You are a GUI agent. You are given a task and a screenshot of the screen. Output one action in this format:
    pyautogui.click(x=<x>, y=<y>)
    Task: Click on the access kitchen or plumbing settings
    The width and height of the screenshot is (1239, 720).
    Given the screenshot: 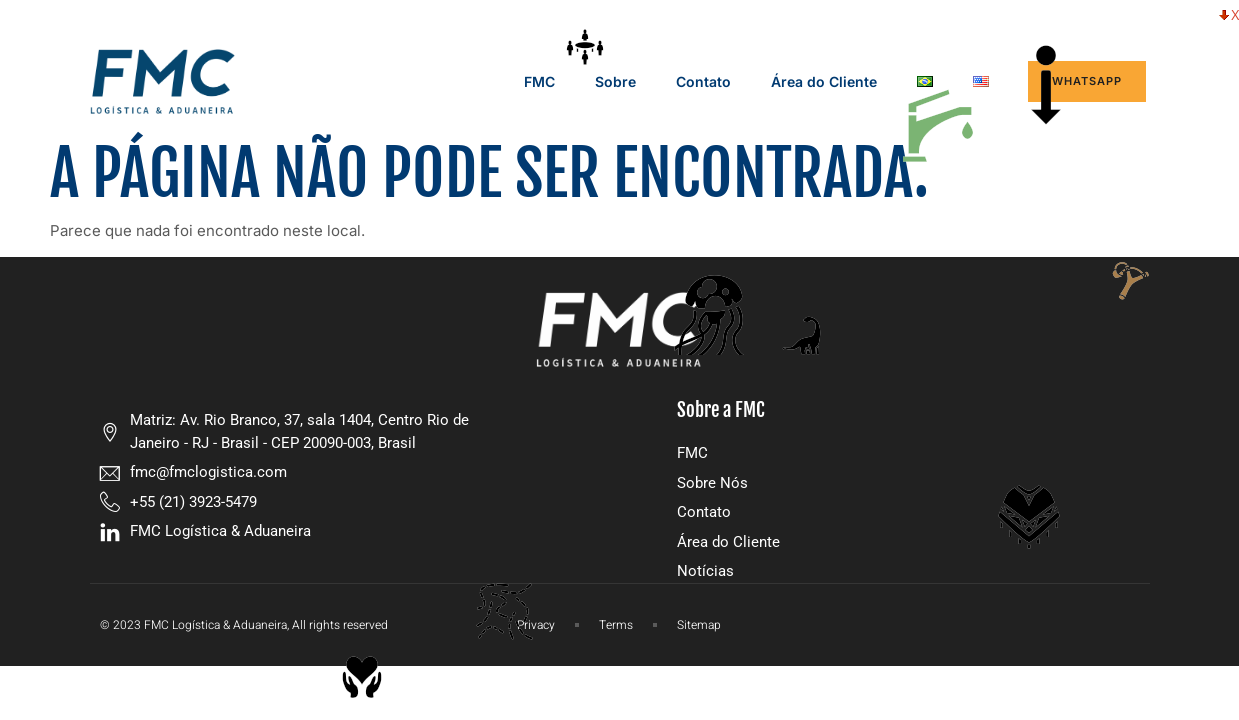 What is the action you would take?
    pyautogui.click(x=940, y=122)
    